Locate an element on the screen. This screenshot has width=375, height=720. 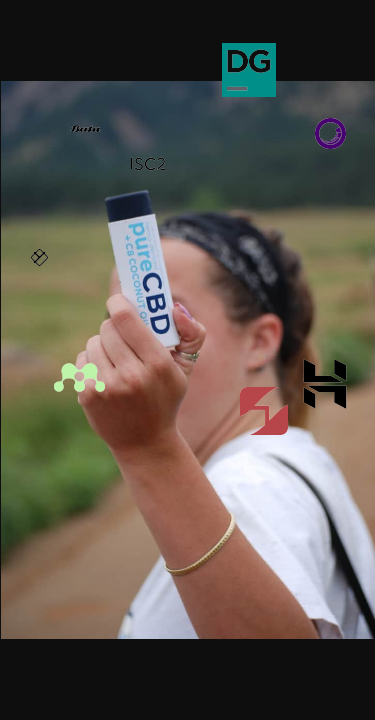
Hostinger web hosting service logo is located at coordinates (325, 384).